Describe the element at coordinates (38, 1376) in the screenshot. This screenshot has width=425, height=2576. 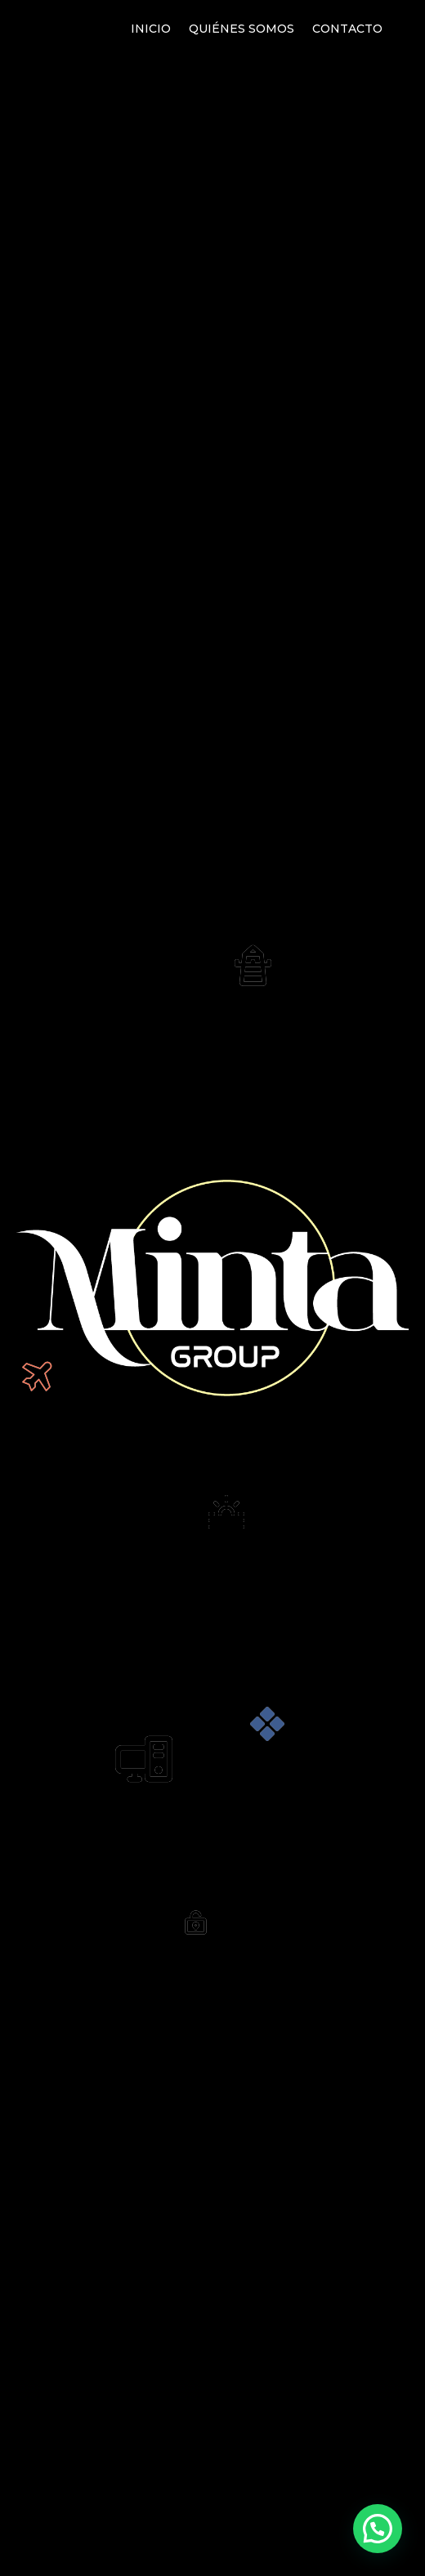
I see `enable airplane mode` at that location.